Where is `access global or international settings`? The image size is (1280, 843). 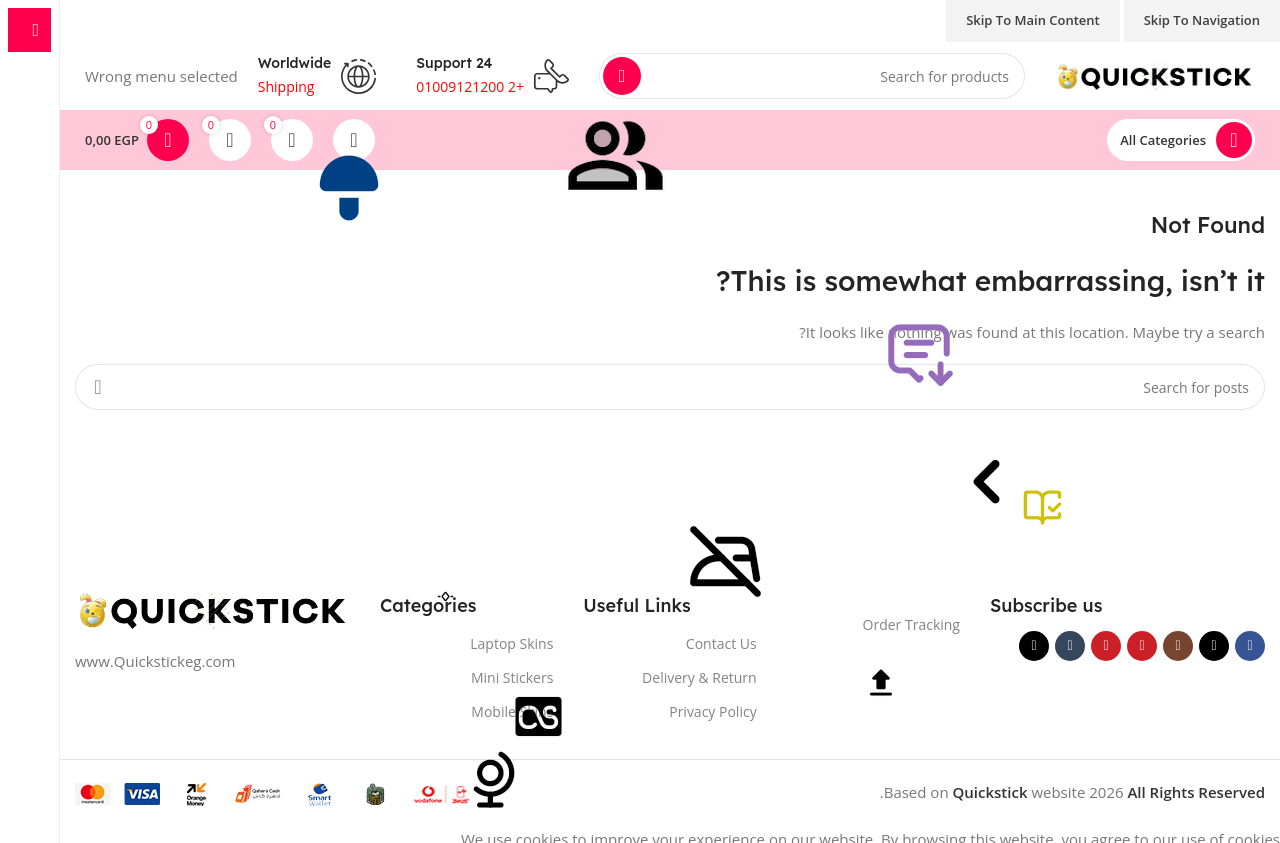 access global or international settings is located at coordinates (493, 781).